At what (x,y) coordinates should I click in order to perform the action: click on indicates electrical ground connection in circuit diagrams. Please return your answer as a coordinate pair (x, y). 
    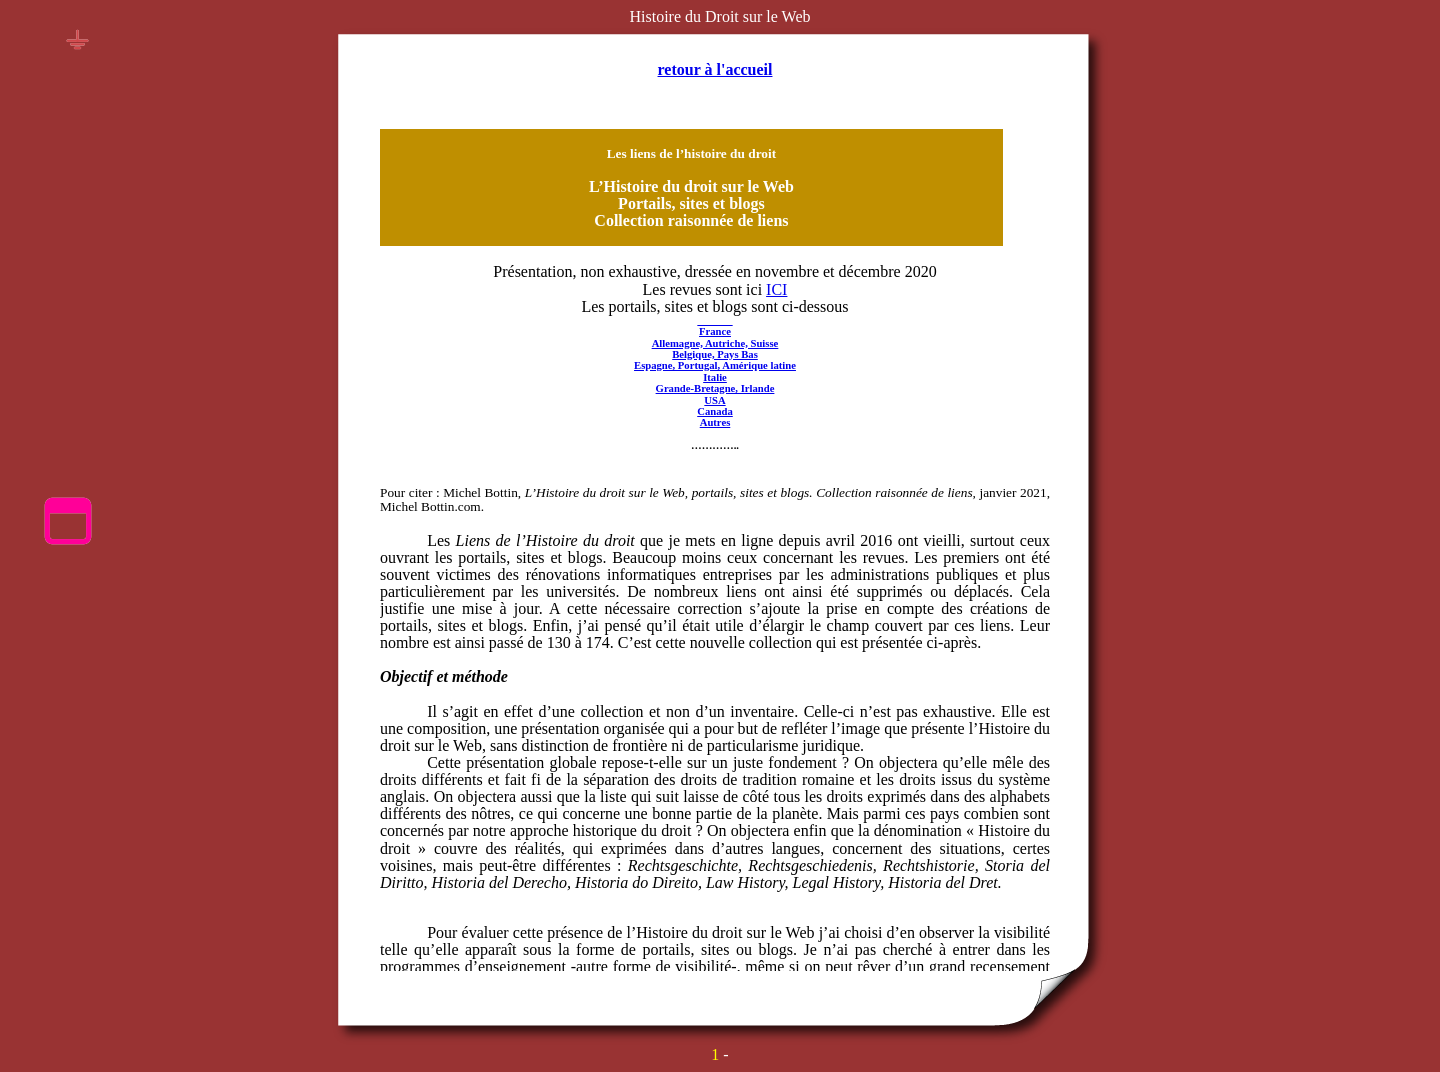
    Looking at the image, I should click on (77, 39).